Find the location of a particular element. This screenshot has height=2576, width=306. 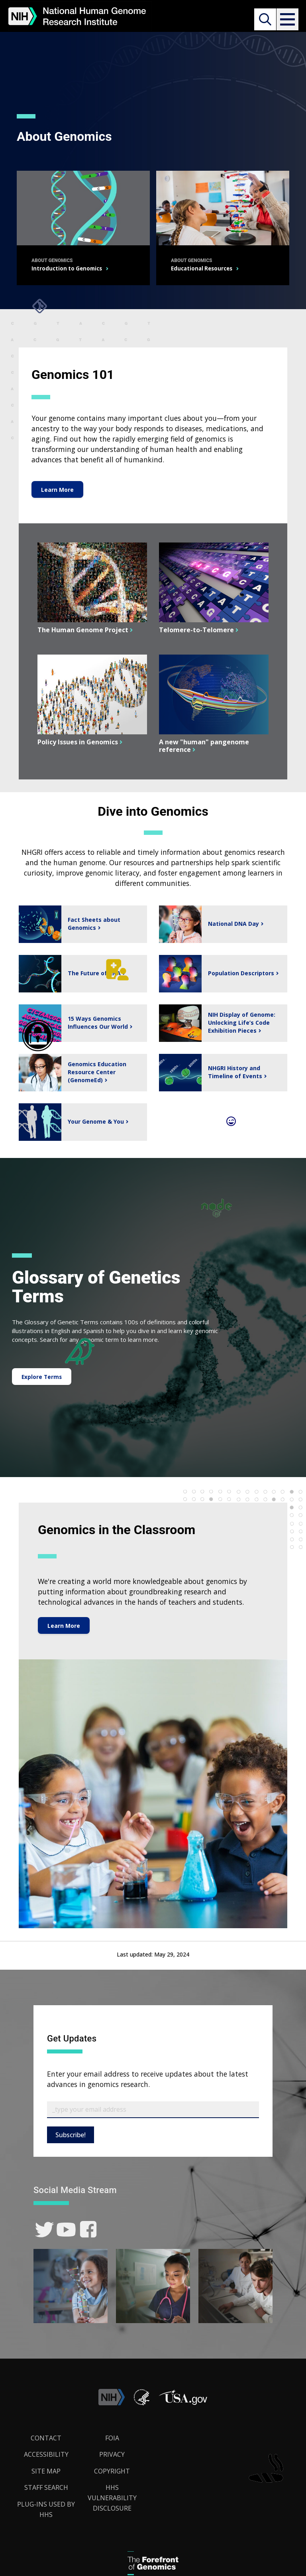

indicates cannabis or smoking-related content is located at coordinates (266, 2469).